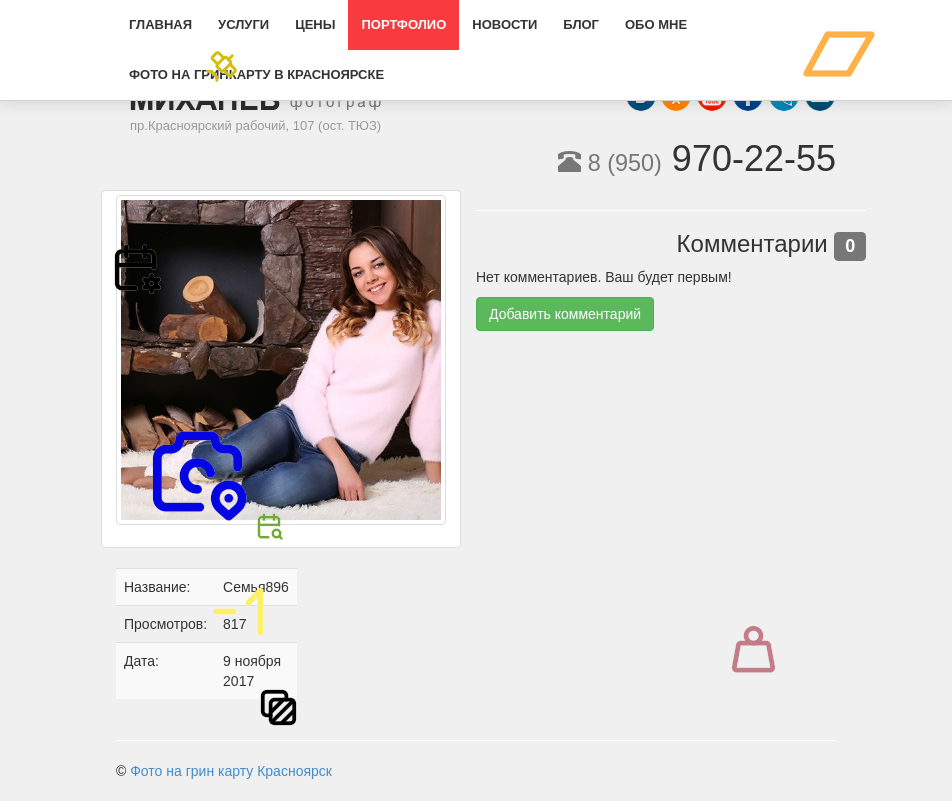 Image resolution: width=952 pixels, height=801 pixels. Describe the element at coordinates (269, 526) in the screenshot. I see `search for events or dates in your calendar` at that location.